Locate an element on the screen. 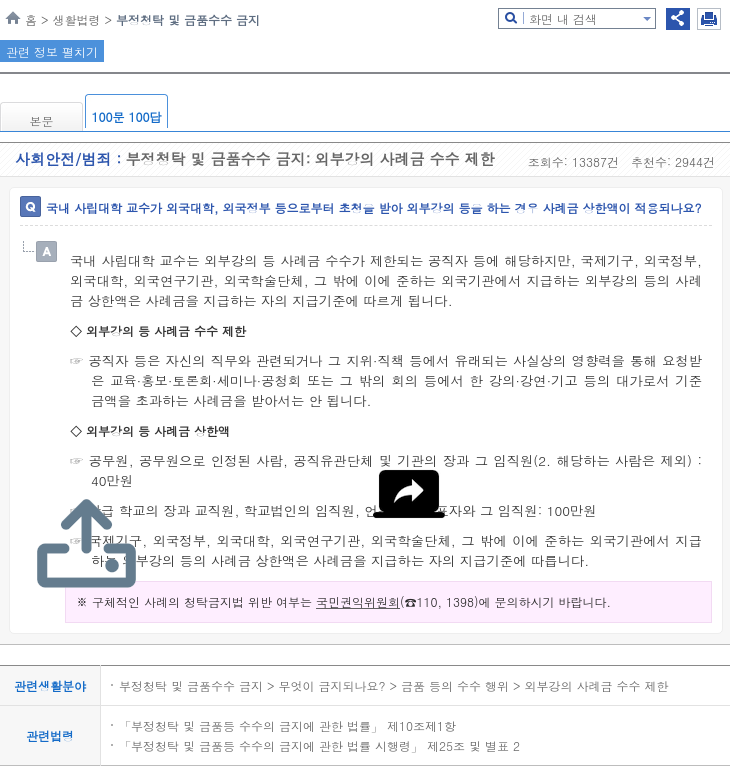 Image resolution: width=730 pixels, height=766 pixels. share your screen with others is located at coordinates (409, 494).